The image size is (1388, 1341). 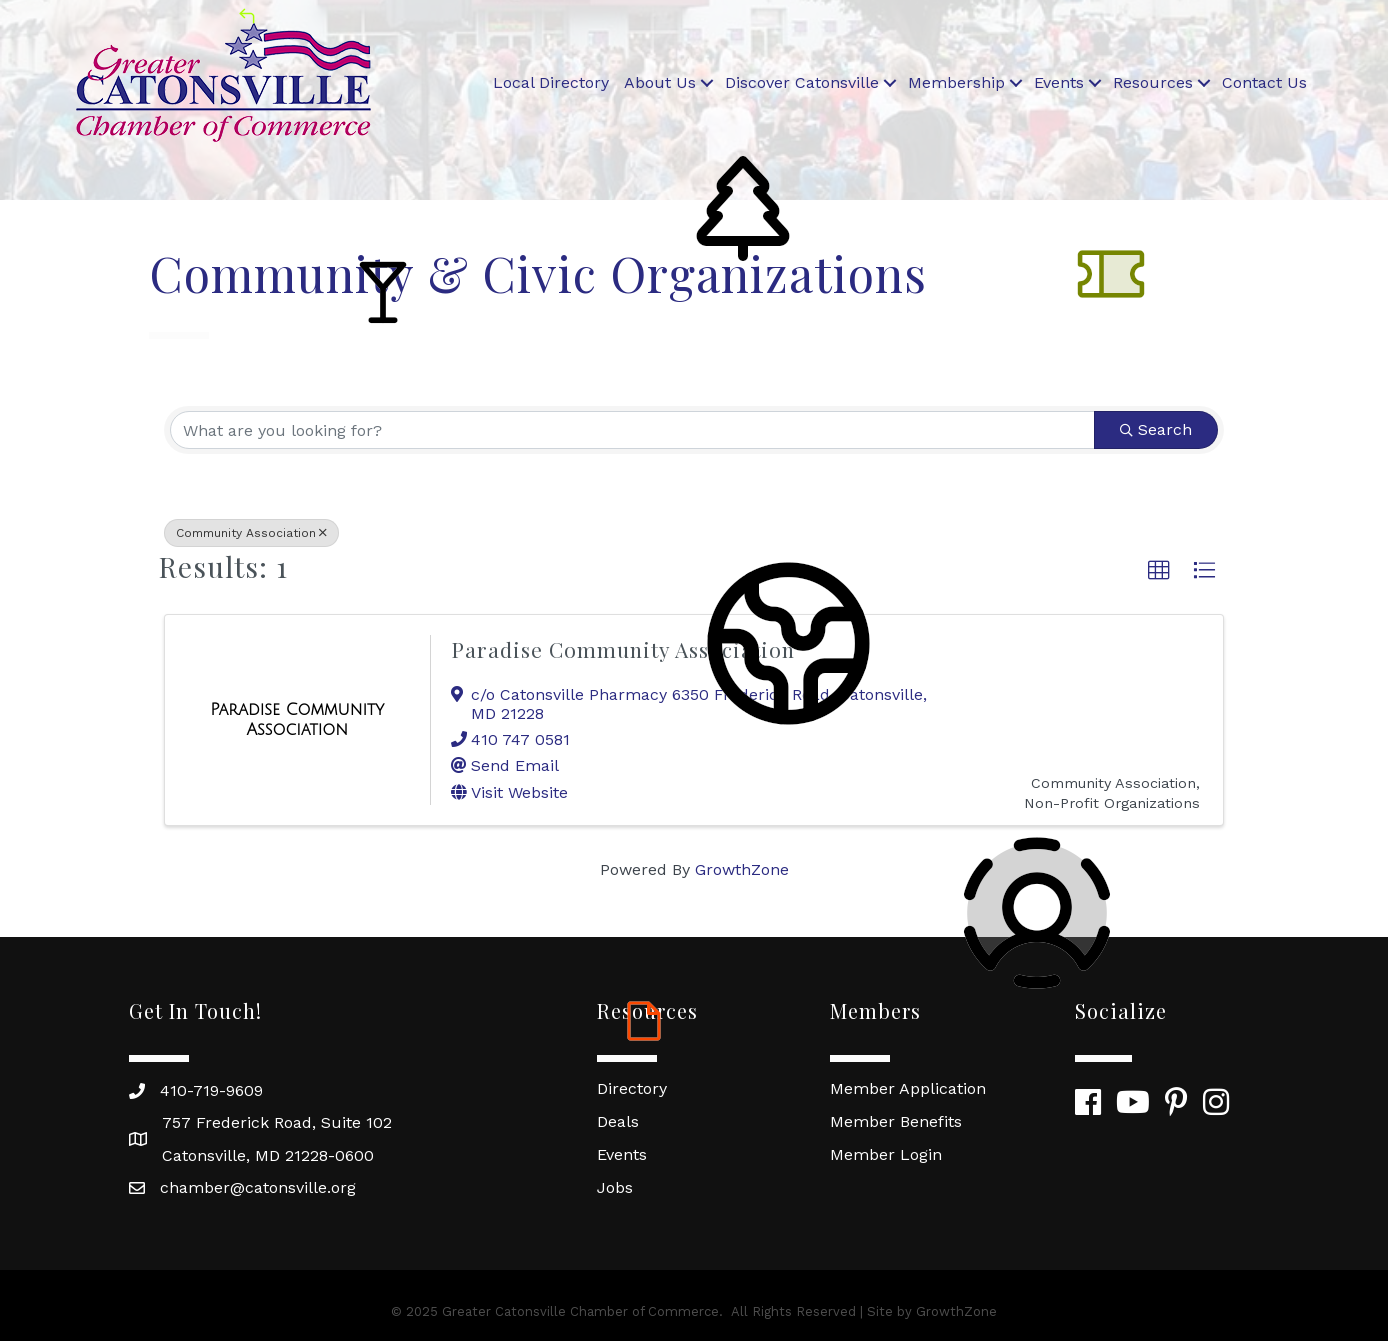 What do you see at coordinates (743, 206) in the screenshot?
I see `access nature or outdoor-related content` at bounding box center [743, 206].